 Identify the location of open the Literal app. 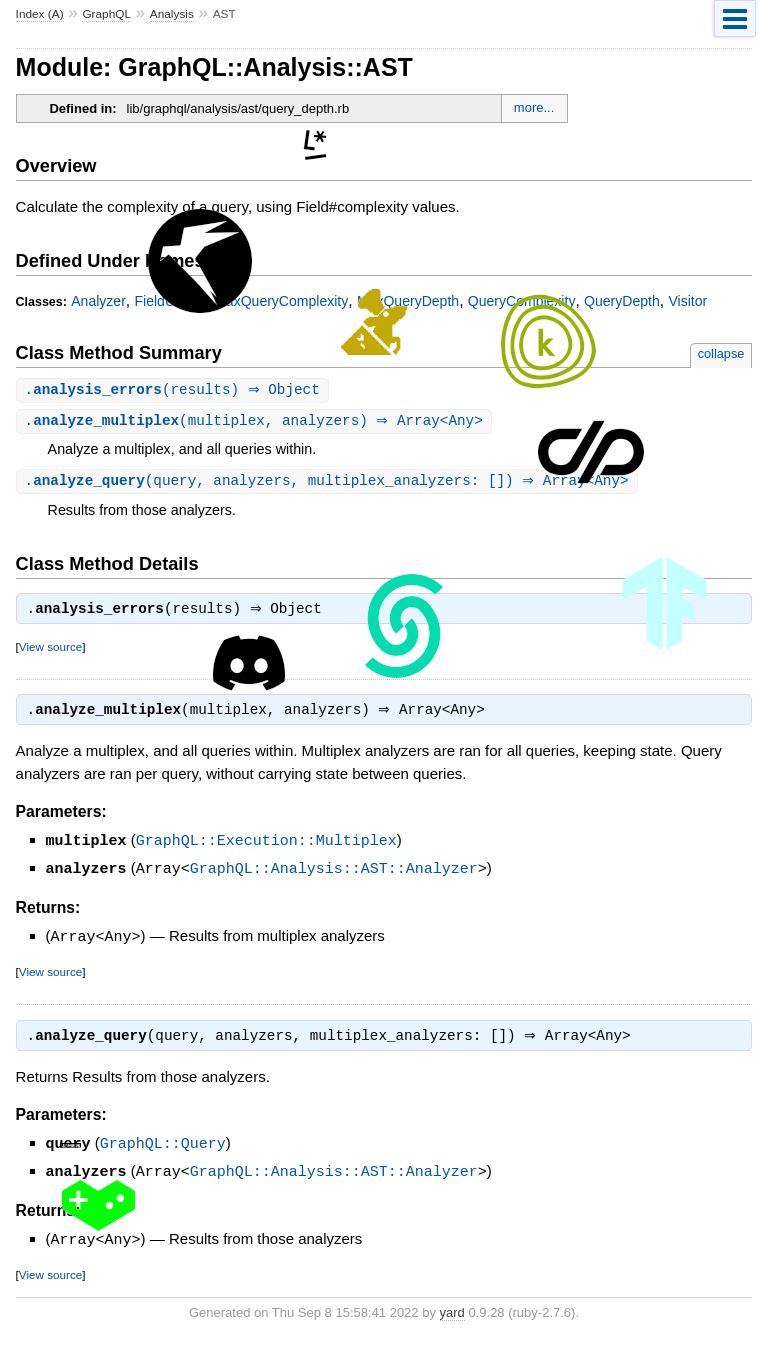
(315, 145).